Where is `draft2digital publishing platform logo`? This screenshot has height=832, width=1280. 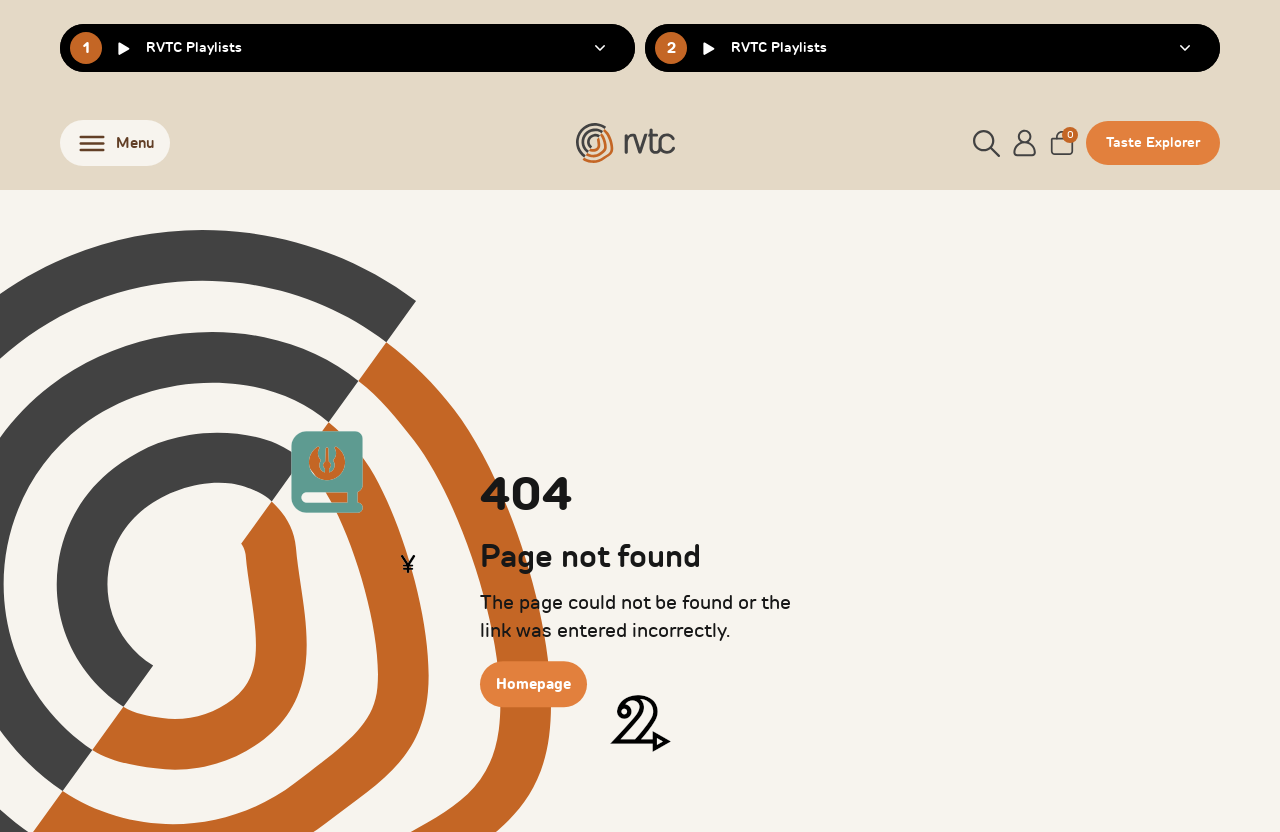
draft2digital publishing platform logo is located at coordinates (640, 723).